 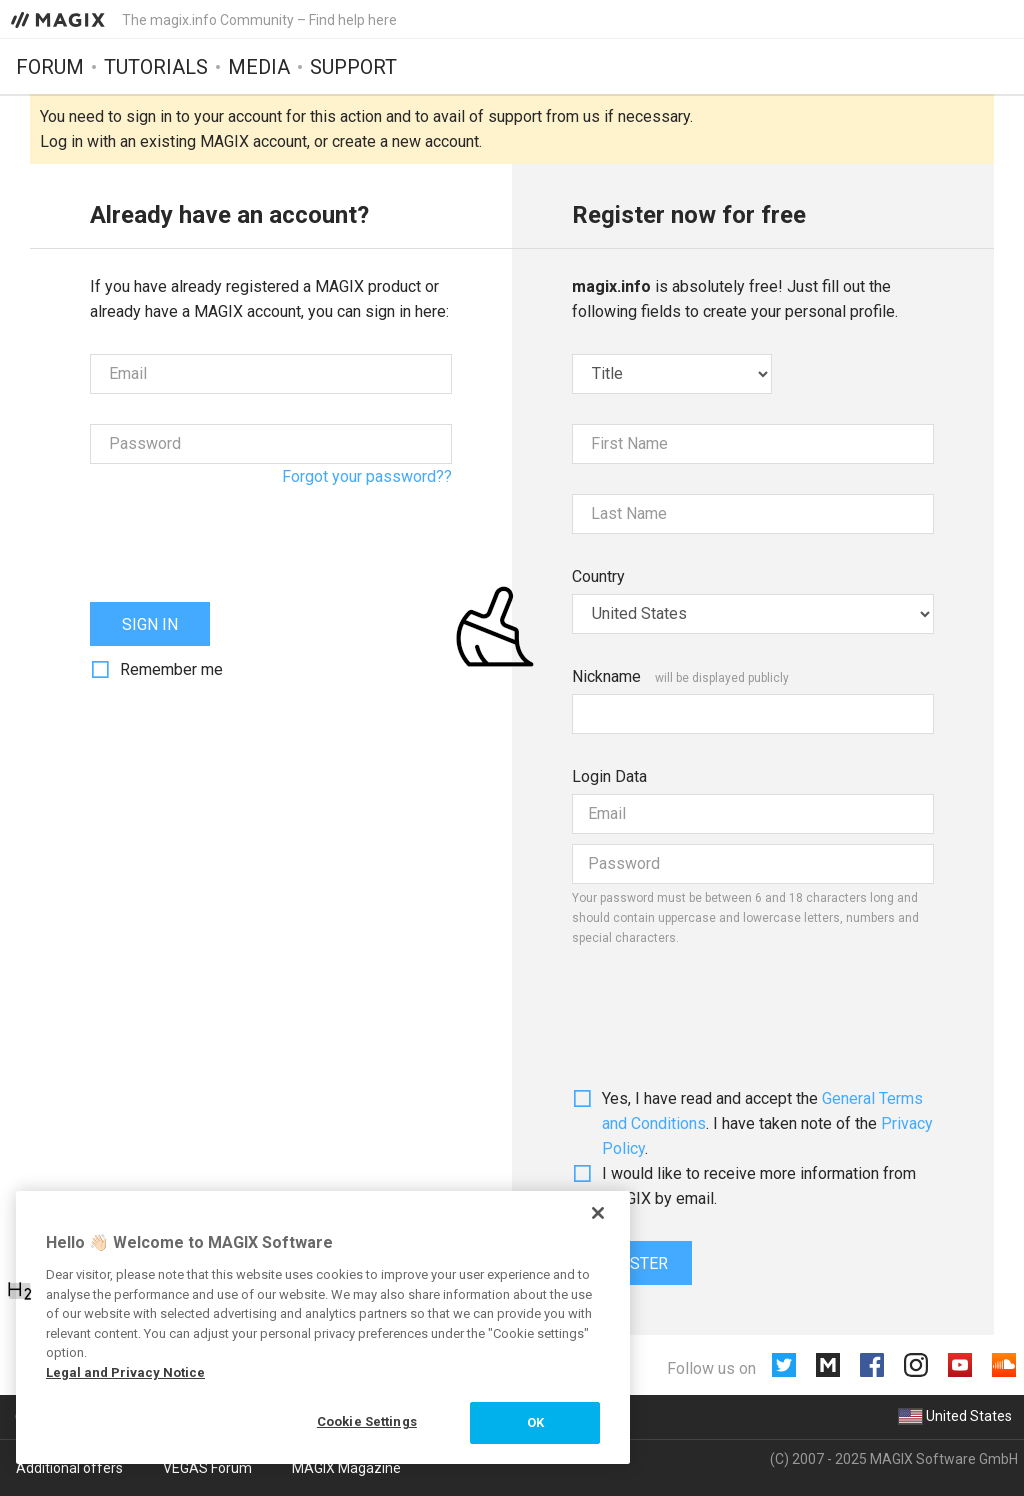 What do you see at coordinates (18, 1290) in the screenshot?
I see `format text as heading level 2` at bounding box center [18, 1290].